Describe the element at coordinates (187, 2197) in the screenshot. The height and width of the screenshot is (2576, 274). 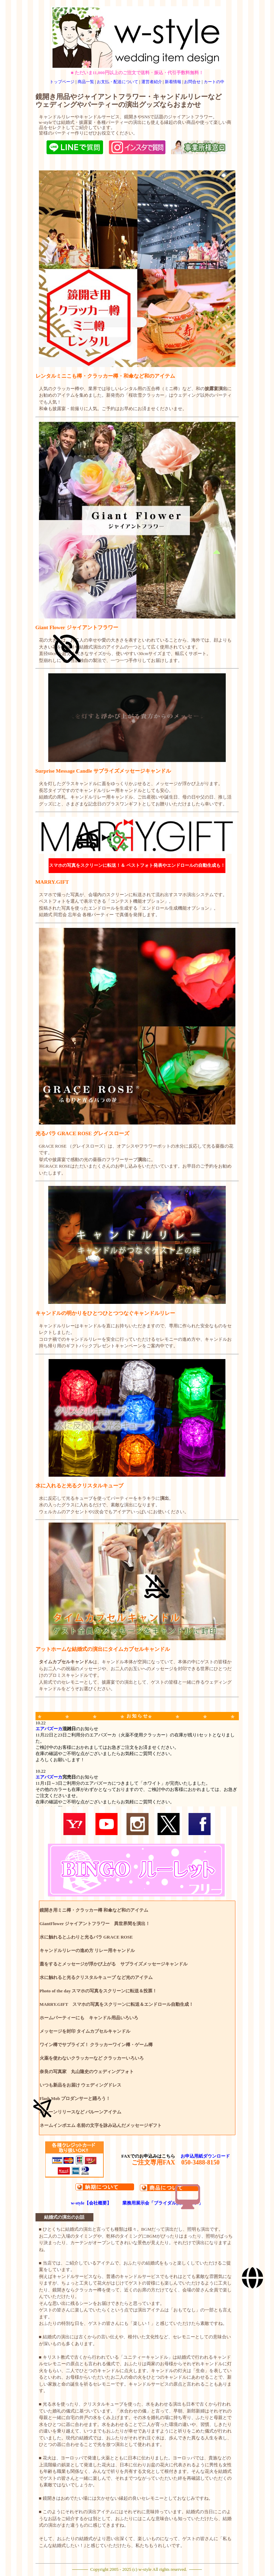
I see `access desktop or computer settings` at that location.